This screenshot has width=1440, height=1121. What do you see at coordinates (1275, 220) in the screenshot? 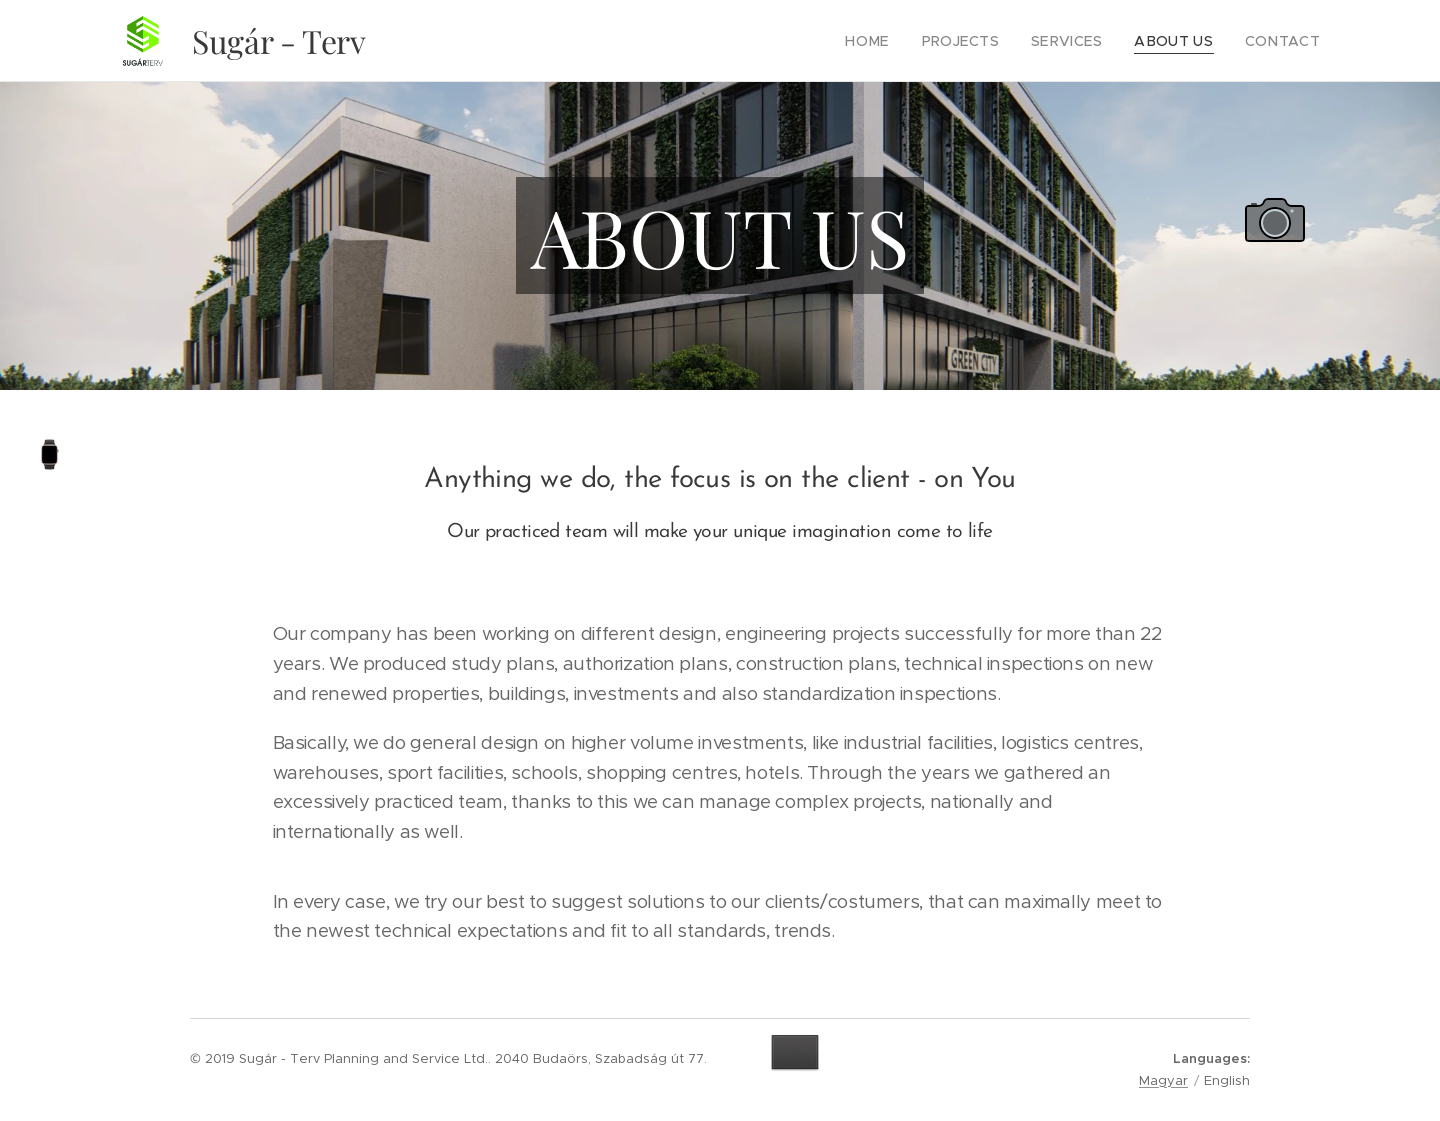
I see `access your pictures folder in the sidebar` at bounding box center [1275, 220].